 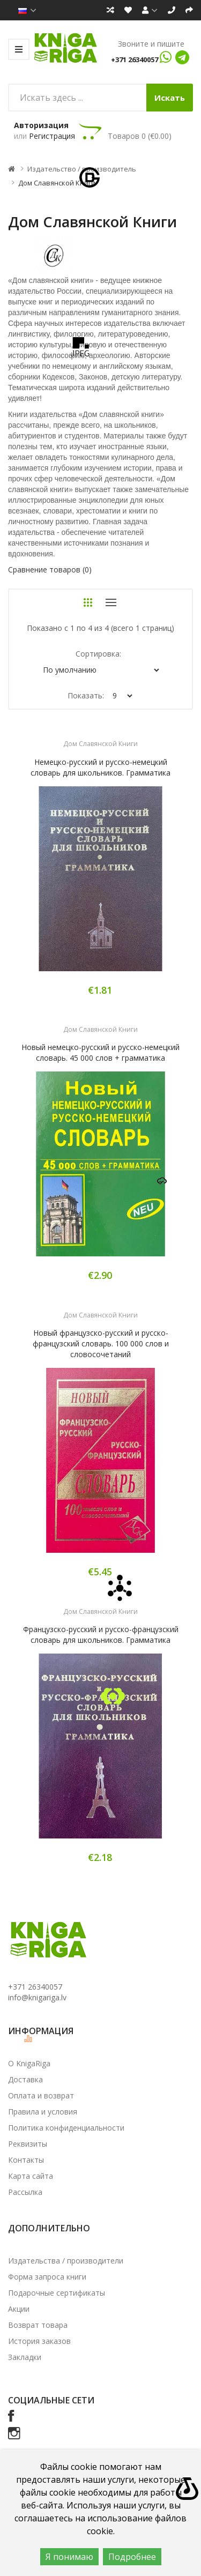 I want to click on open the BandLab music creation app, so click(x=187, y=2489).